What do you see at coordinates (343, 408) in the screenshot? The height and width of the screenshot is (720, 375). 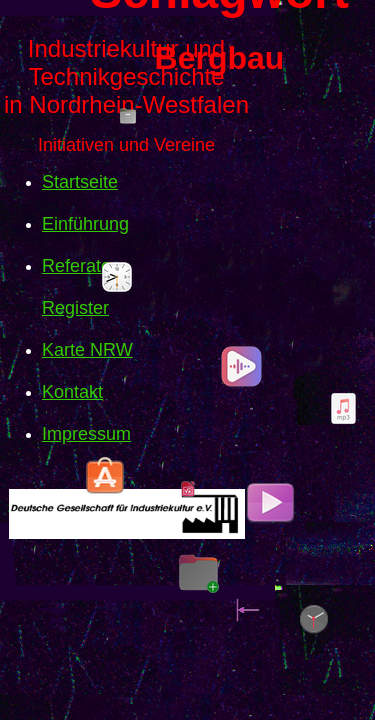 I see `an mp3 audio file` at bounding box center [343, 408].